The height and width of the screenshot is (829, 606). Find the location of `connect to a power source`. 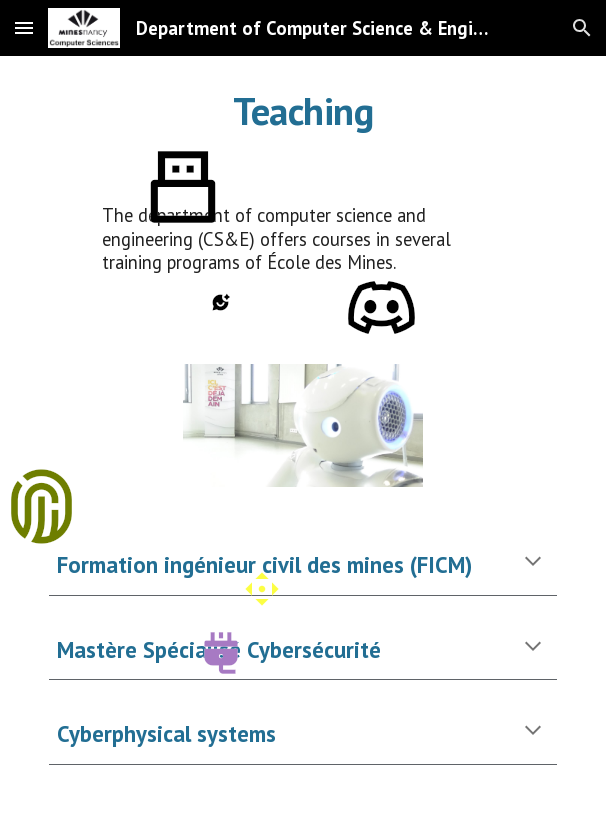

connect to a power source is located at coordinates (221, 653).